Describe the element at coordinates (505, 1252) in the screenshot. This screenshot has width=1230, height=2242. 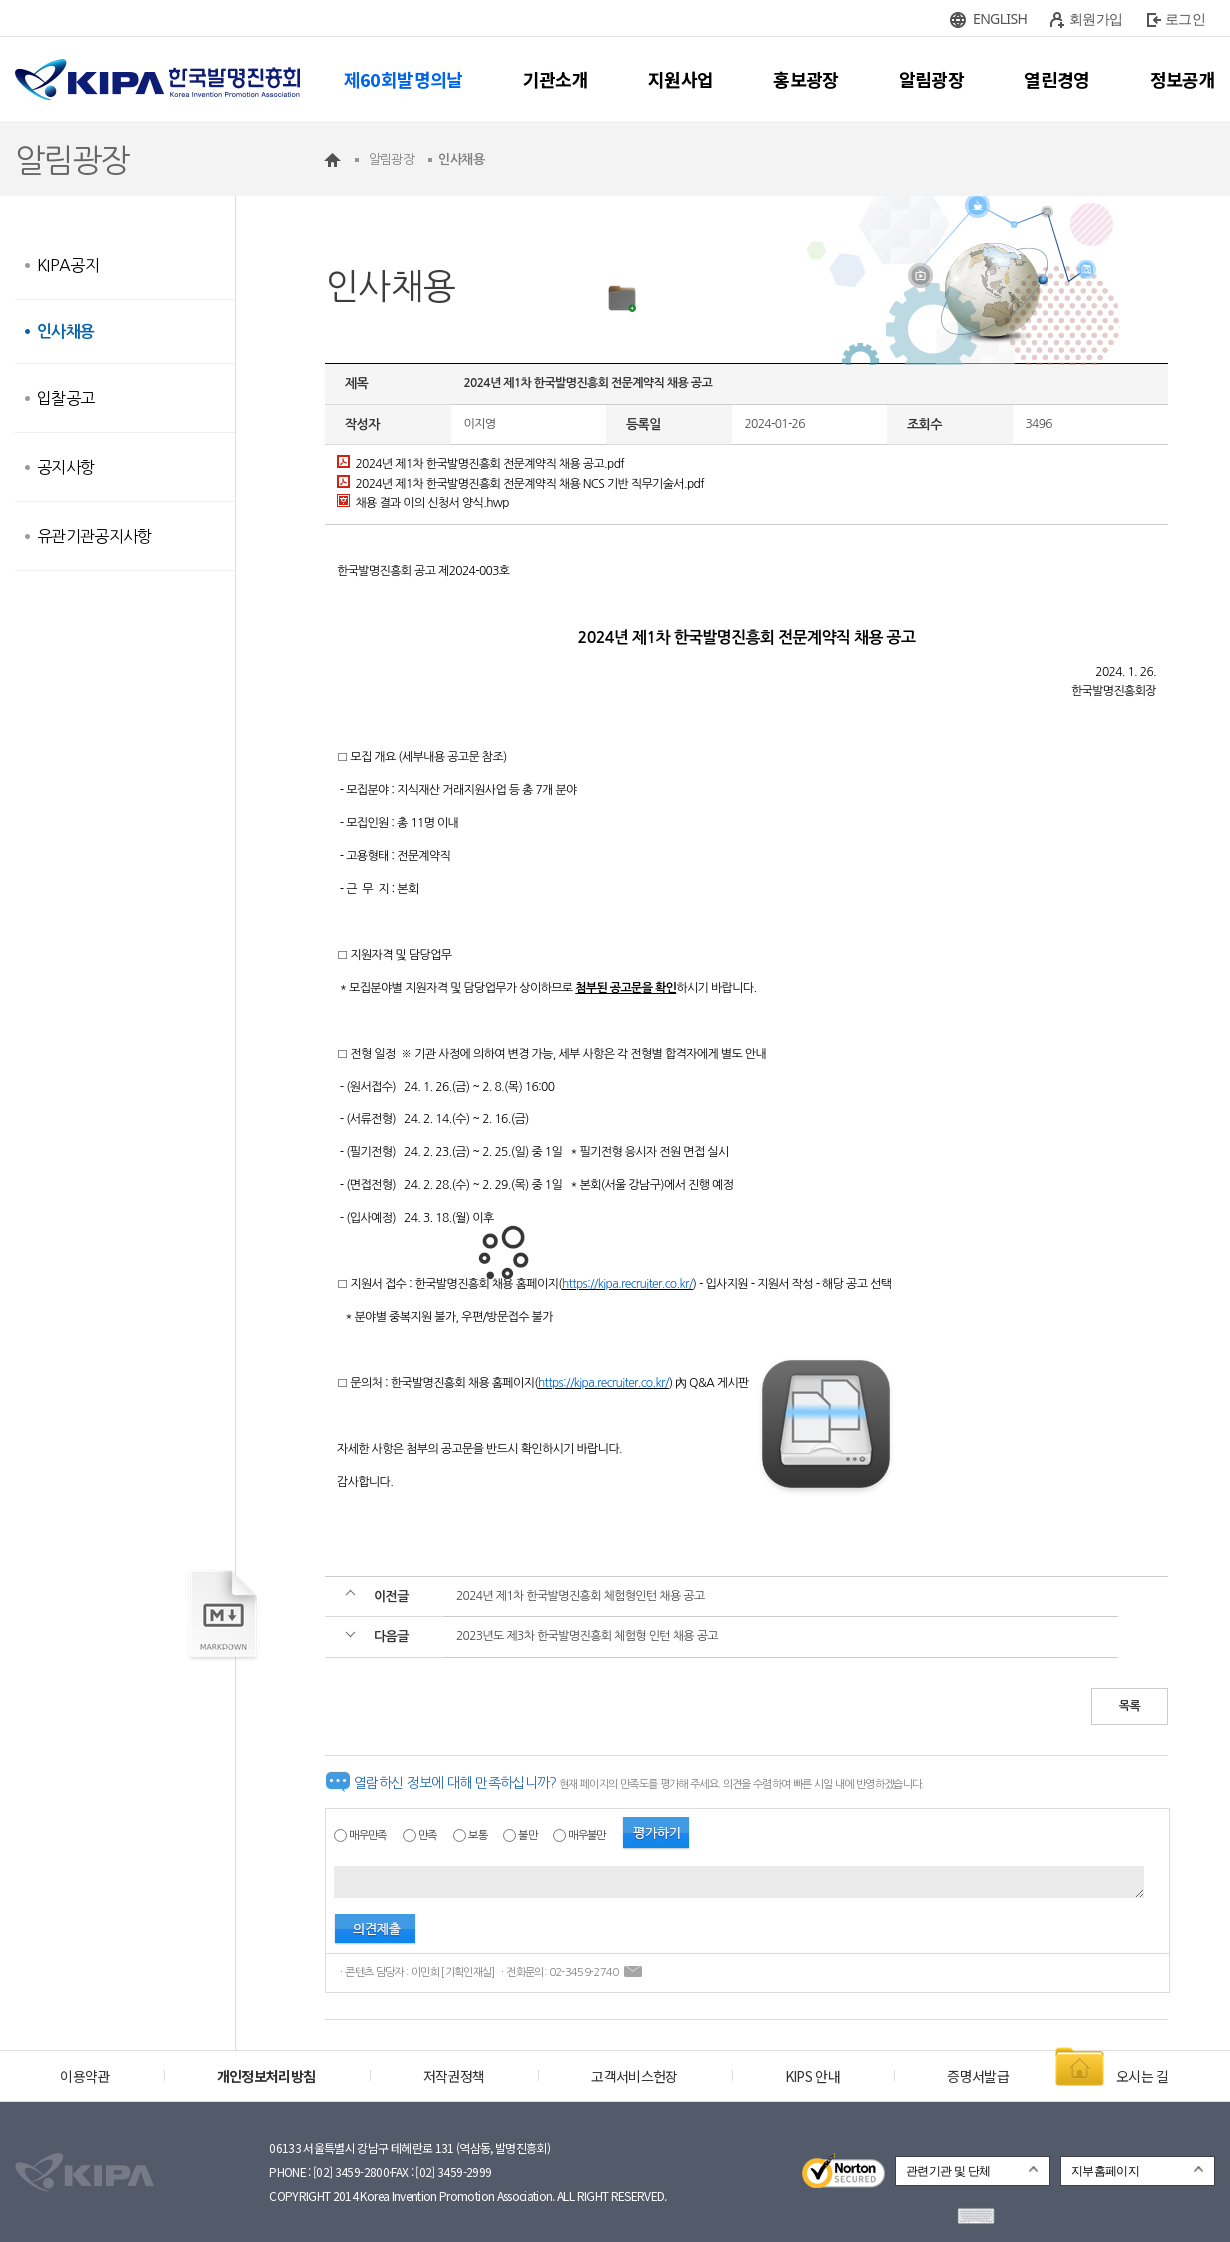
I see `open gnome pie application launcher` at that location.